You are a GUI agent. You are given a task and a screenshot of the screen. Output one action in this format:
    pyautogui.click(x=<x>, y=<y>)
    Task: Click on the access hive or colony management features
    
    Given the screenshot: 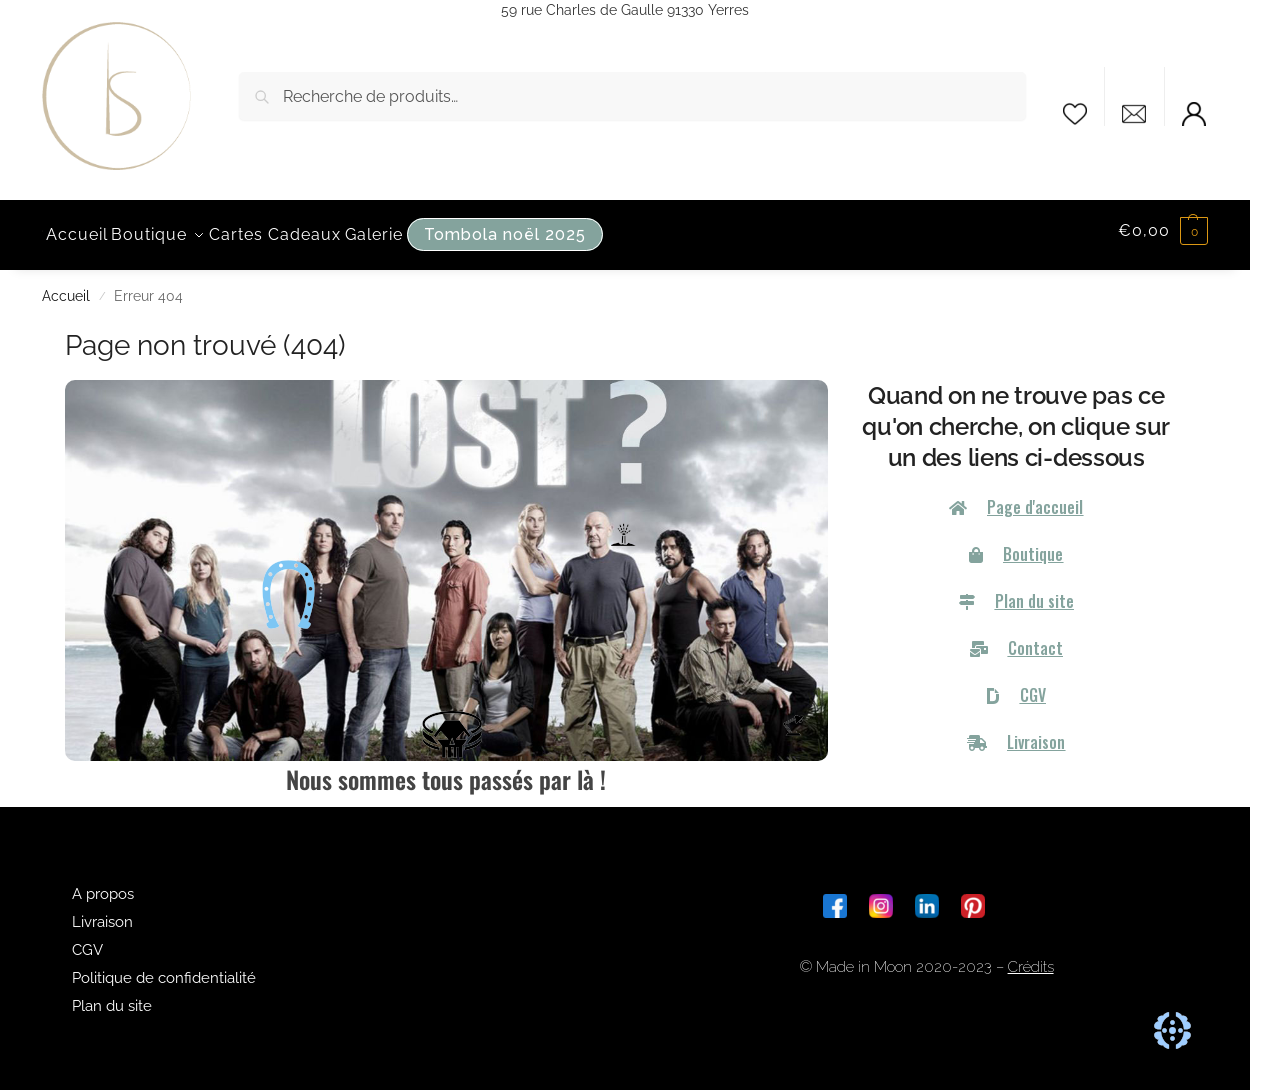 What is the action you would take?
    pyautogui.click(x=1172, y=1030)
    